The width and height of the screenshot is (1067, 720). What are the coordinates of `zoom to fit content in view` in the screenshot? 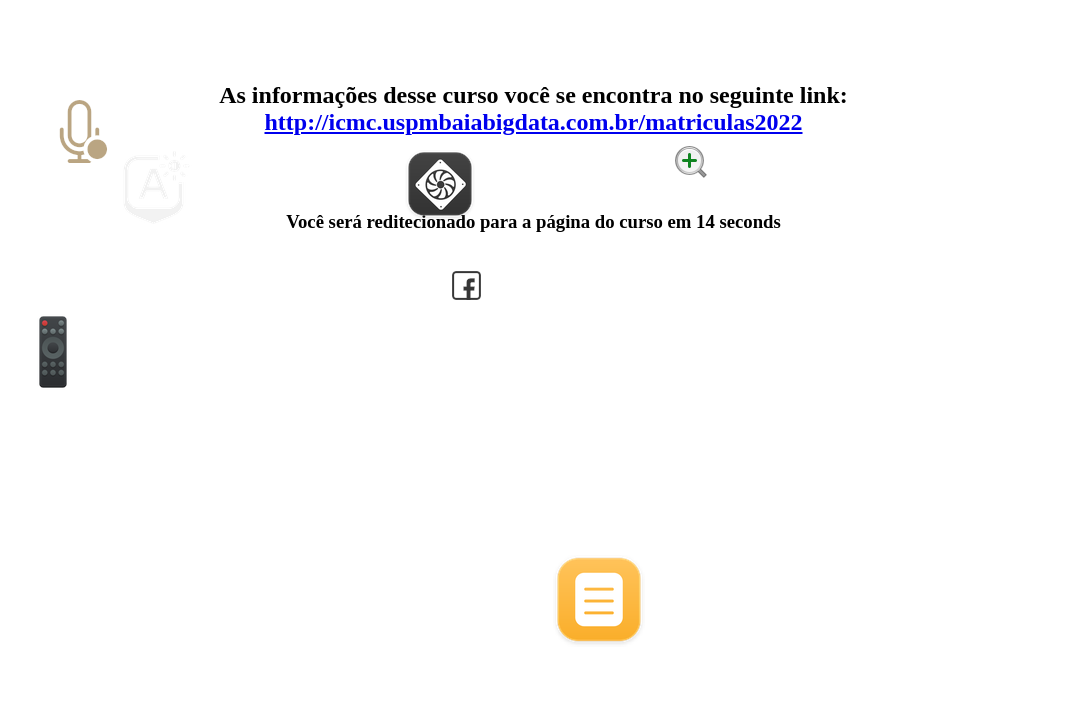 It's located at (691, 162).